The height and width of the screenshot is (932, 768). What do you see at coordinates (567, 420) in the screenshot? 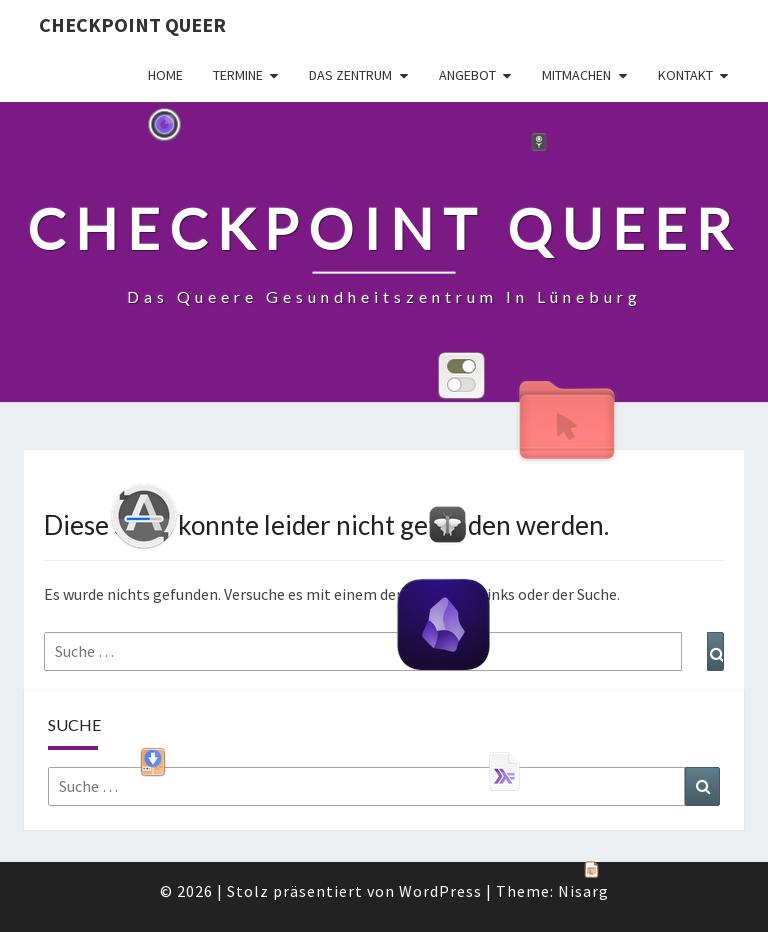
I see `open krusader file manager with root privileges` at bounding box center [567, 420].